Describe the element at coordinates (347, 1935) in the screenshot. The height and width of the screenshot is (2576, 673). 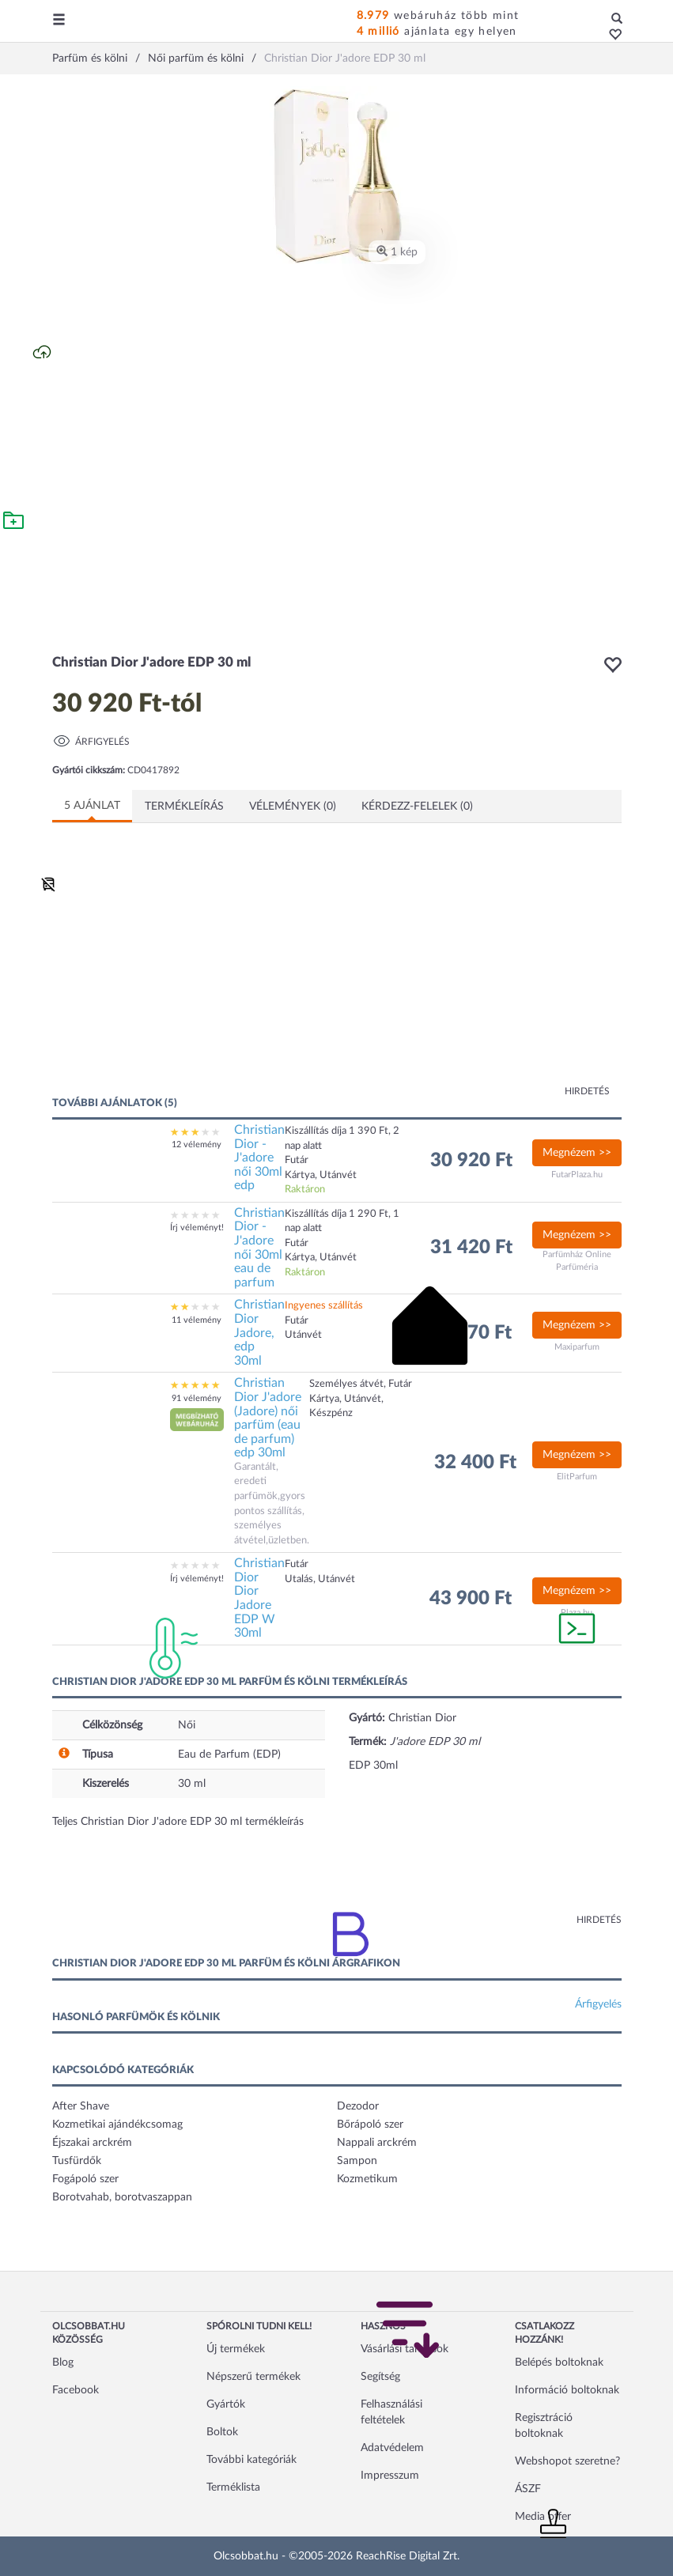
I see `apply bold formatting to selected text` at that location.